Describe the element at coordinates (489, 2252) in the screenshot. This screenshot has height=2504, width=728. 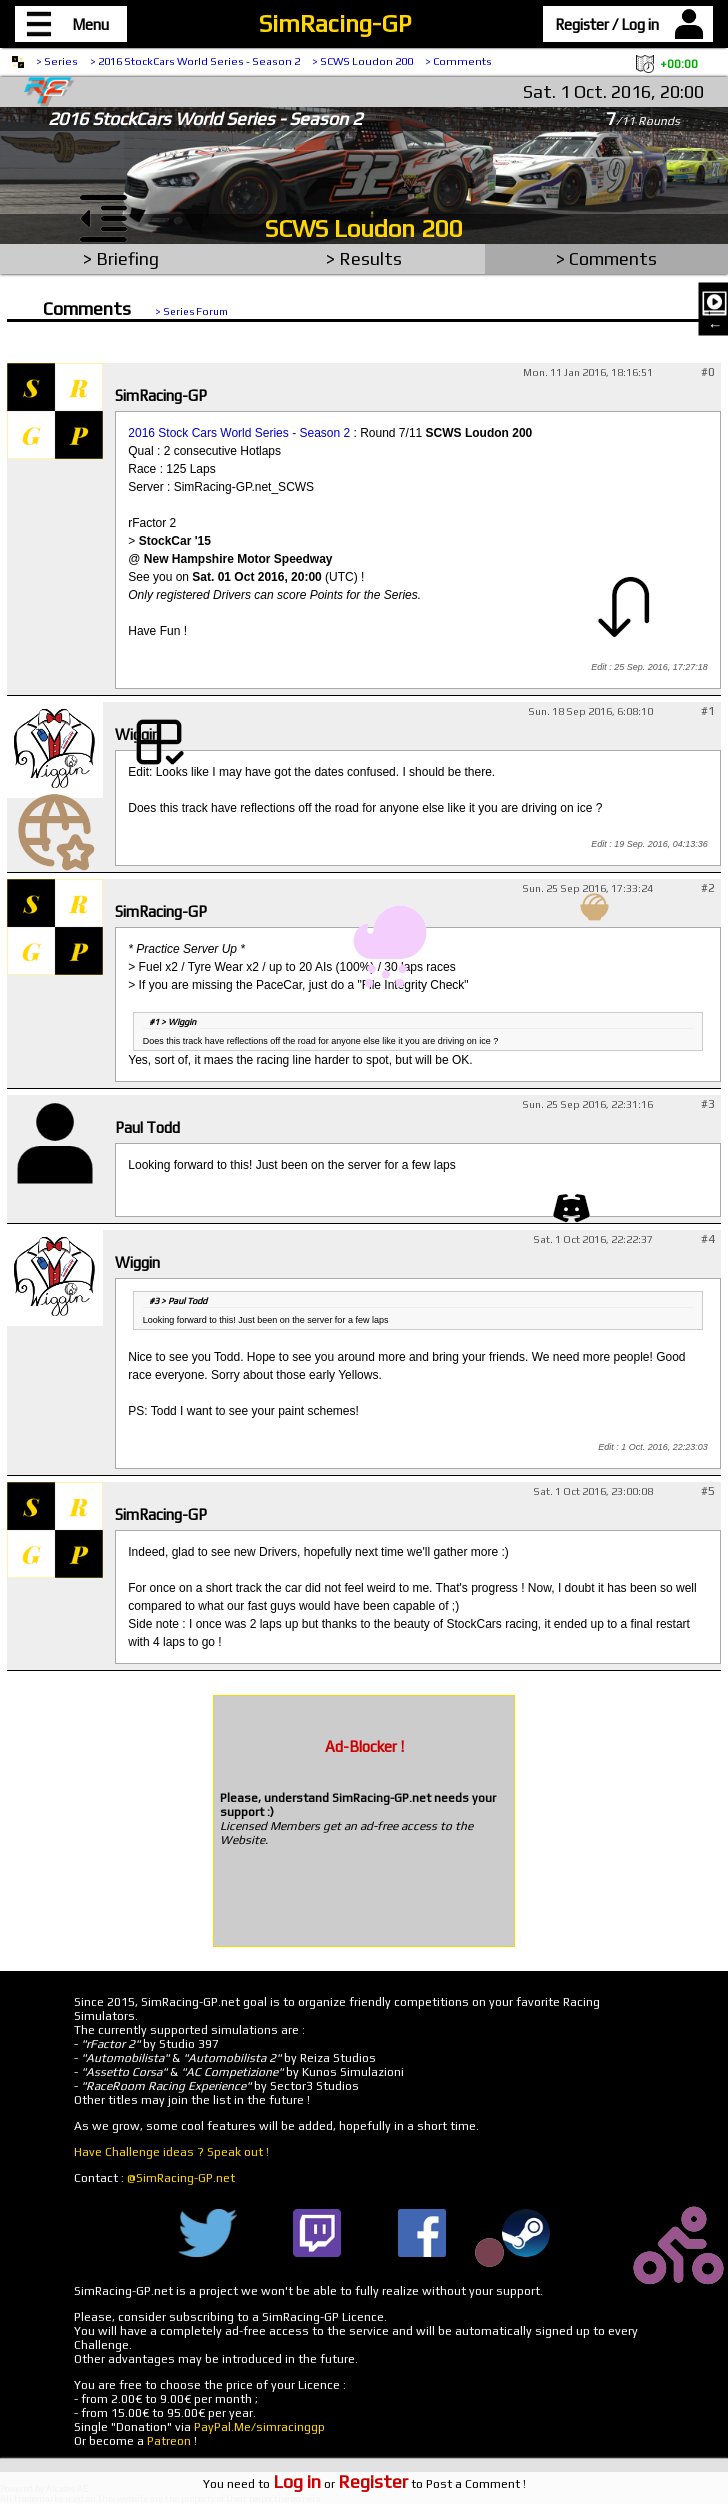
I see `select or mark an item as active` at that location.